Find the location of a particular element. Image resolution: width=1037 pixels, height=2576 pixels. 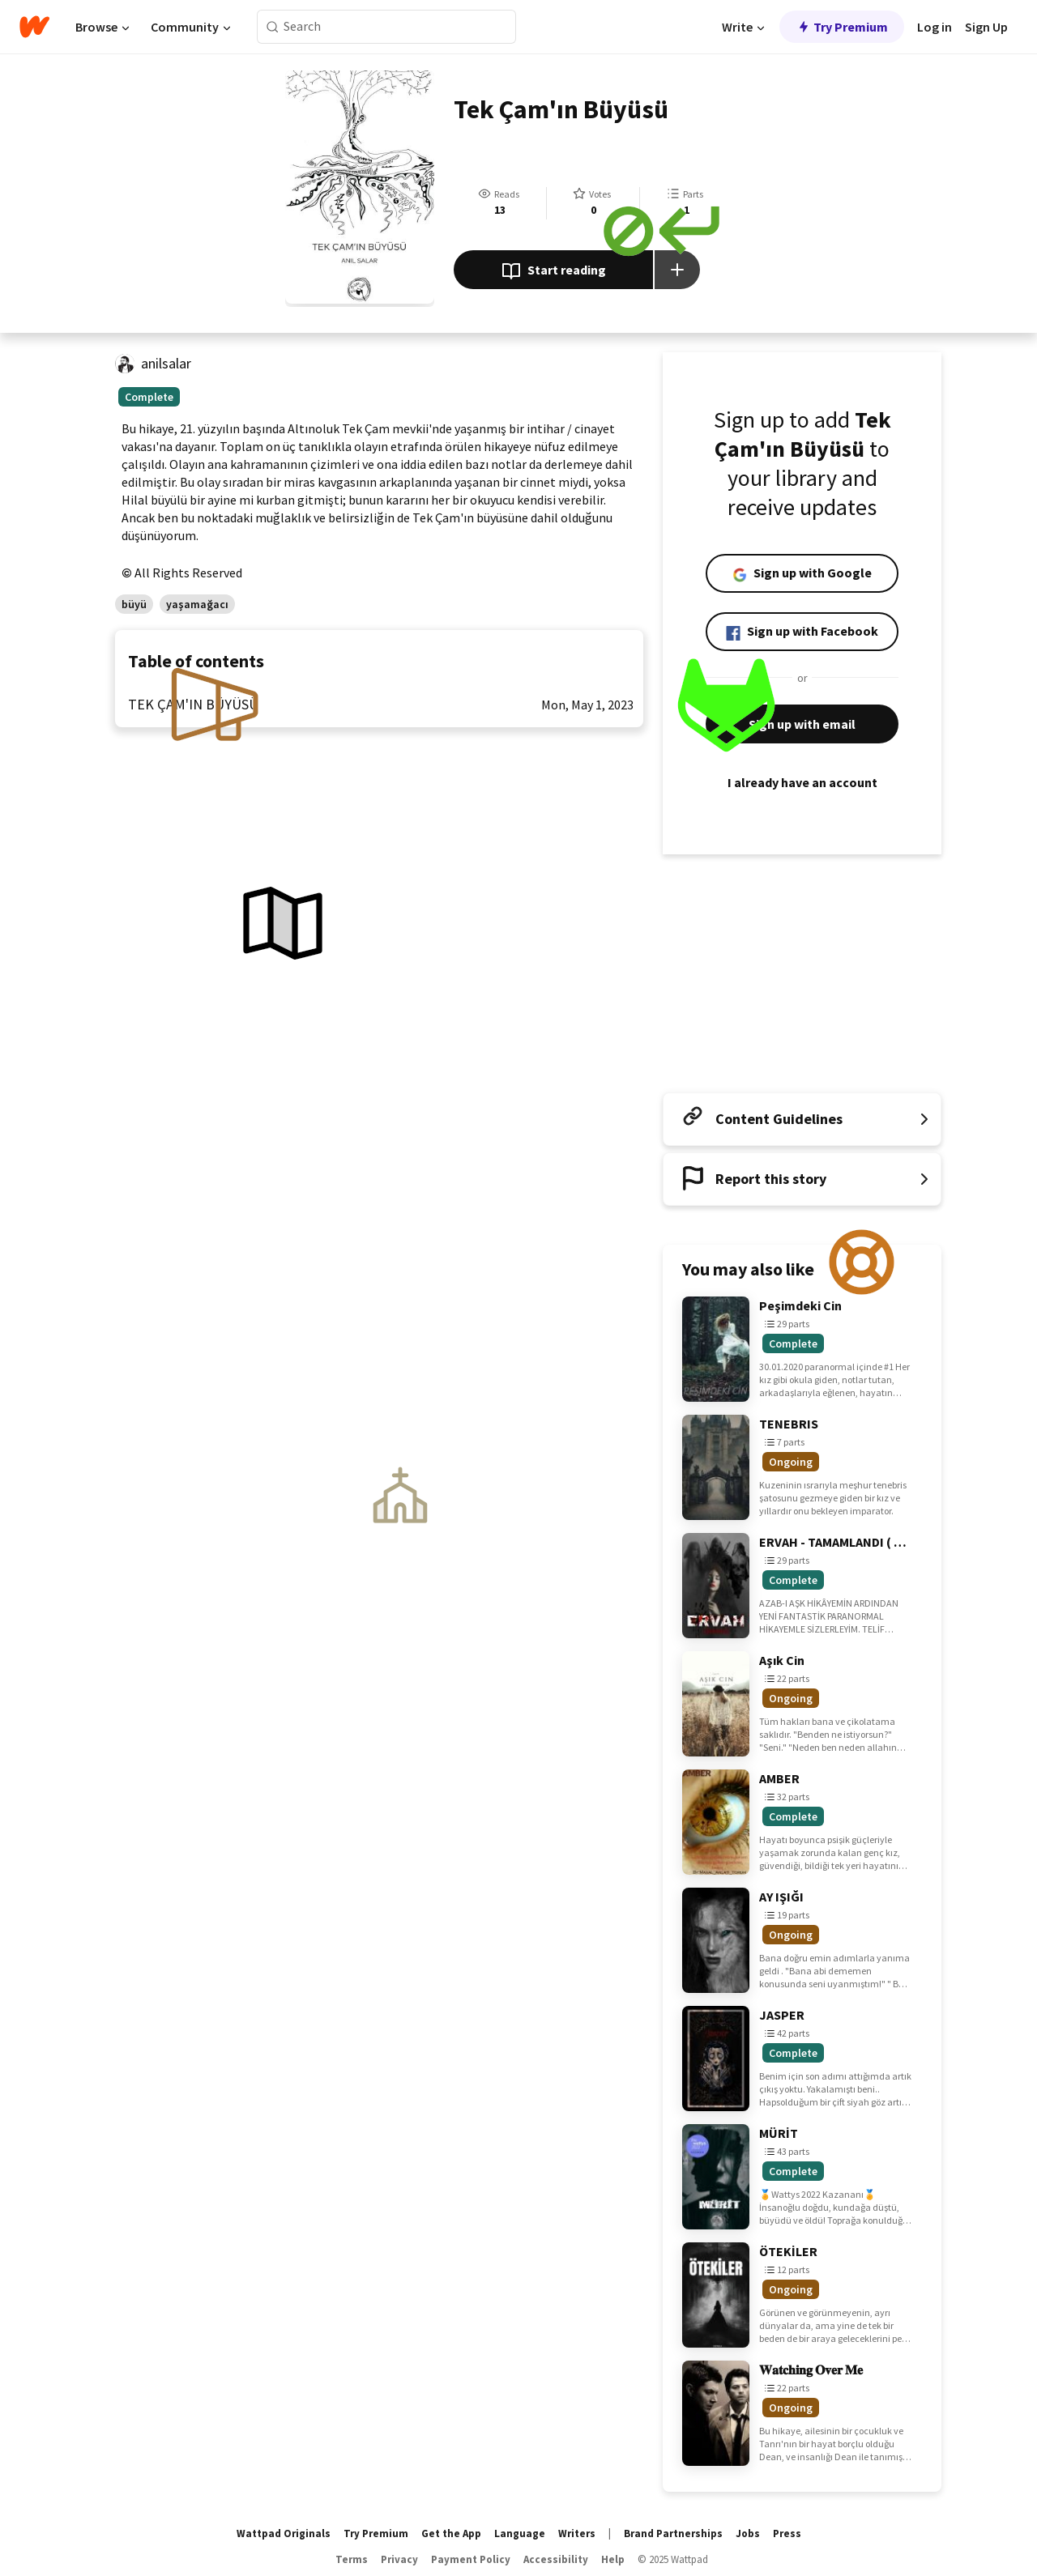

view nearby churches or places of worship is located at coordinates (400, 1498).